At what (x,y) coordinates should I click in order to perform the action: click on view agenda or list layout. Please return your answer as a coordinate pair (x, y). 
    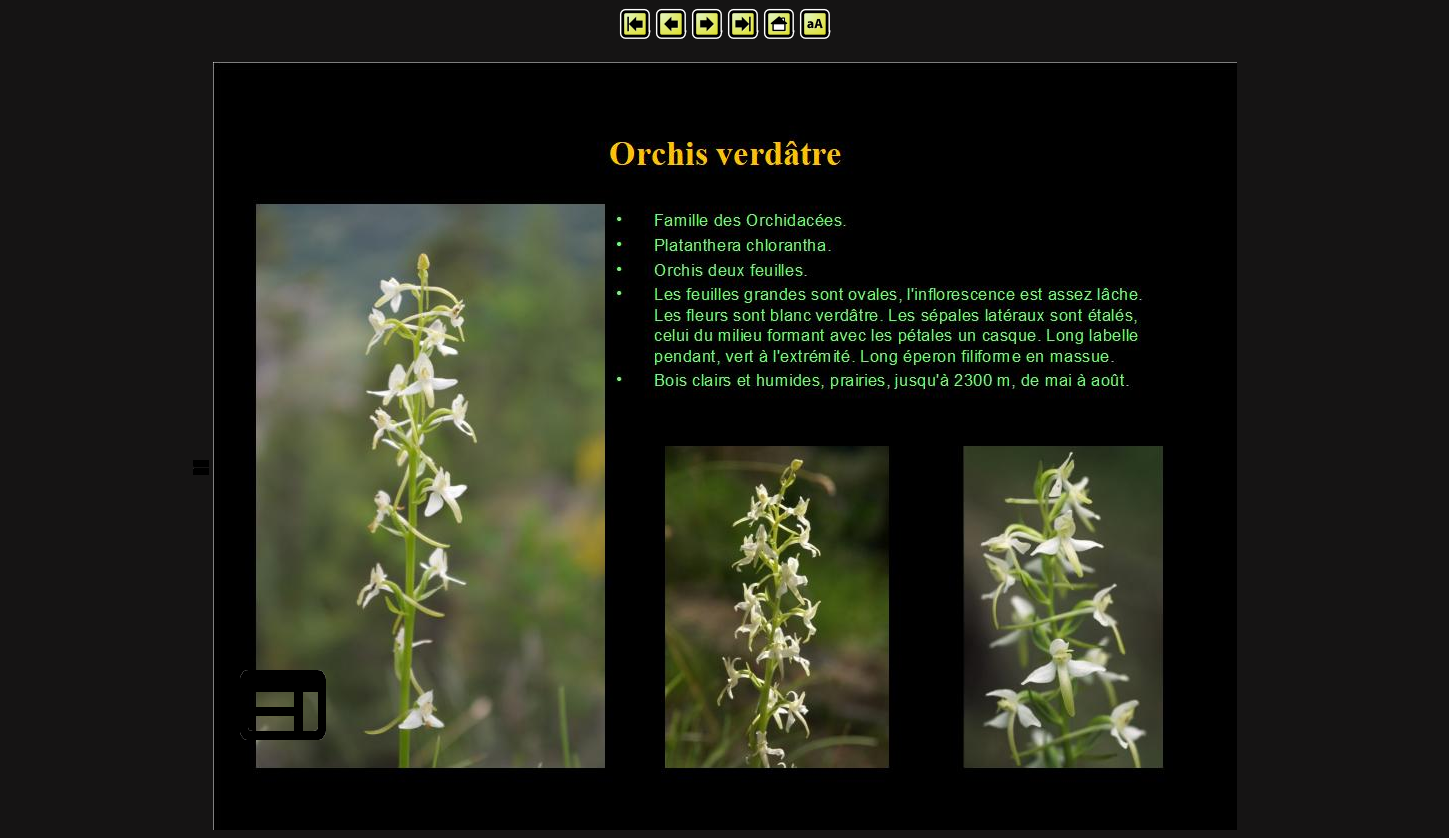
    Looking at the image, I should click on (201, 467).